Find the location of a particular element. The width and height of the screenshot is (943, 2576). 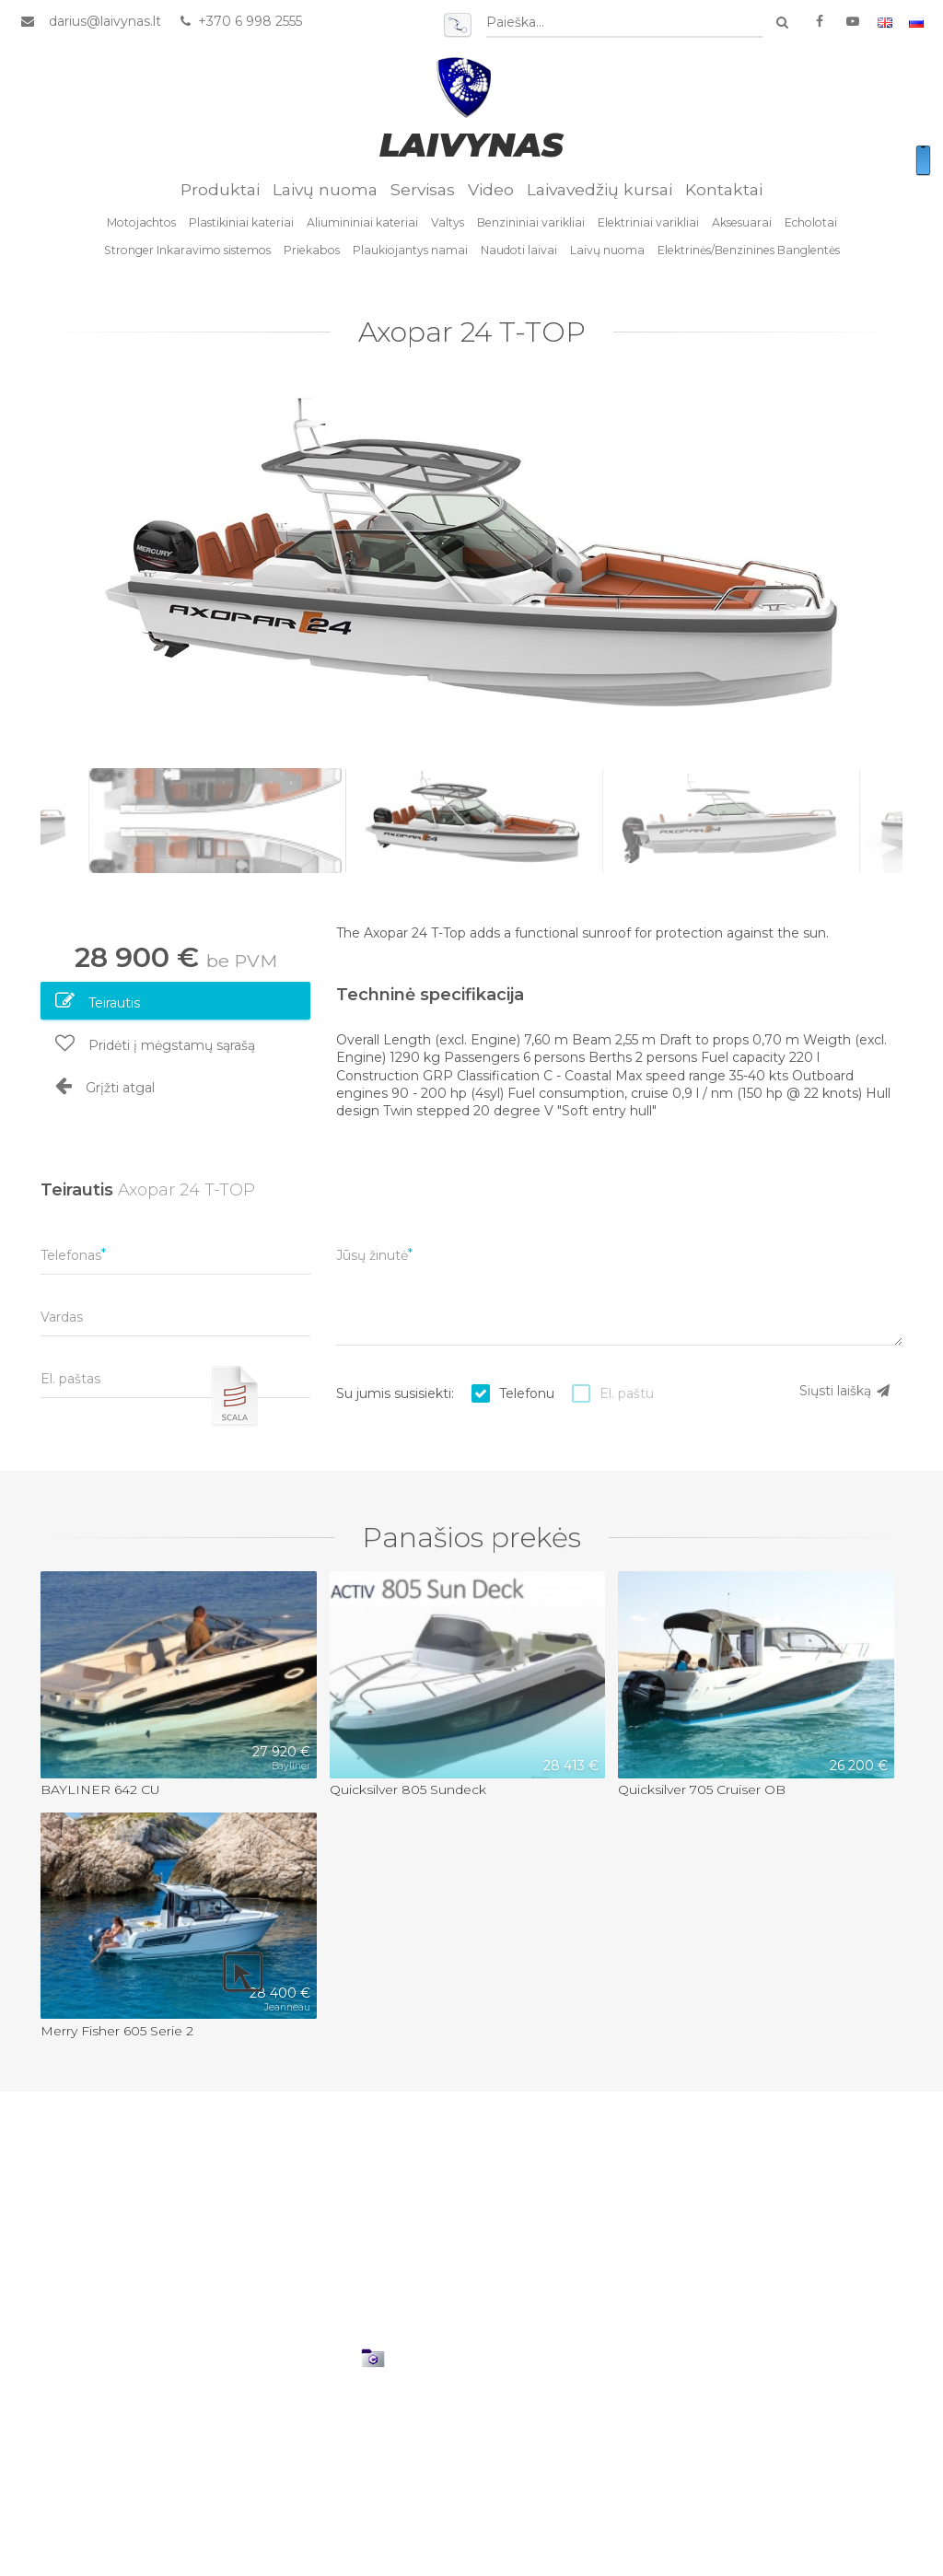

open a karbon vector graphics file is located at coordinates (458, 24).